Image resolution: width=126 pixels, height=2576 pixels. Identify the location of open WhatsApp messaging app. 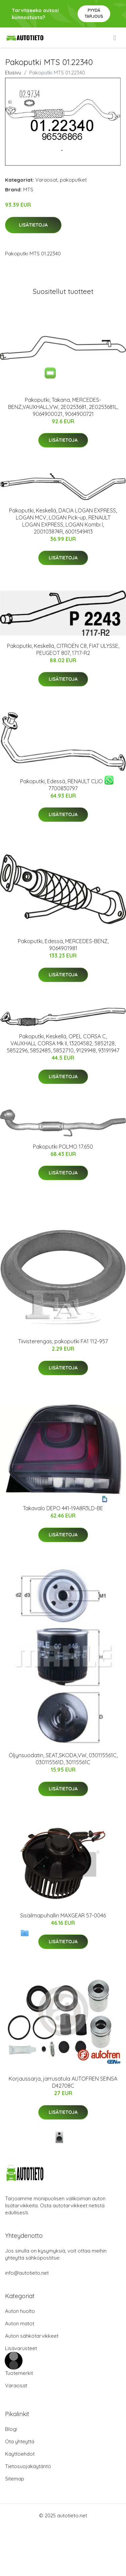
(109, 780).